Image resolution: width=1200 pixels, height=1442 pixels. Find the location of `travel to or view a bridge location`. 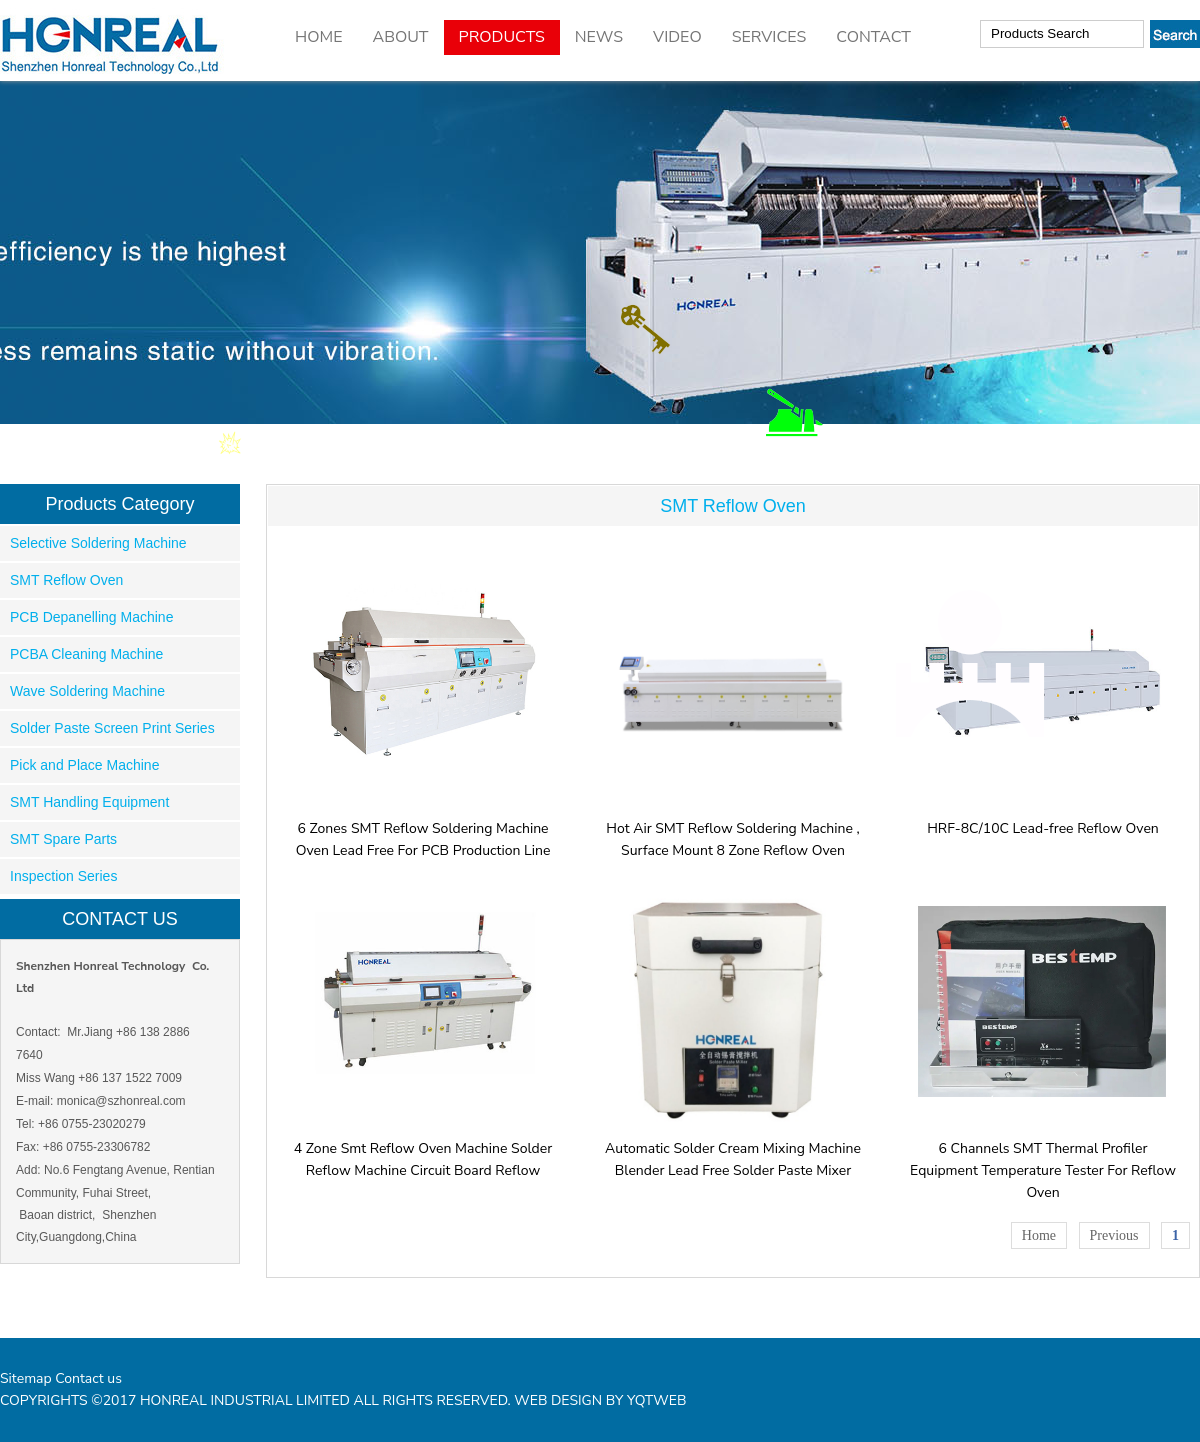

travel to or view a bridge location is located at coordinates (970, 663).